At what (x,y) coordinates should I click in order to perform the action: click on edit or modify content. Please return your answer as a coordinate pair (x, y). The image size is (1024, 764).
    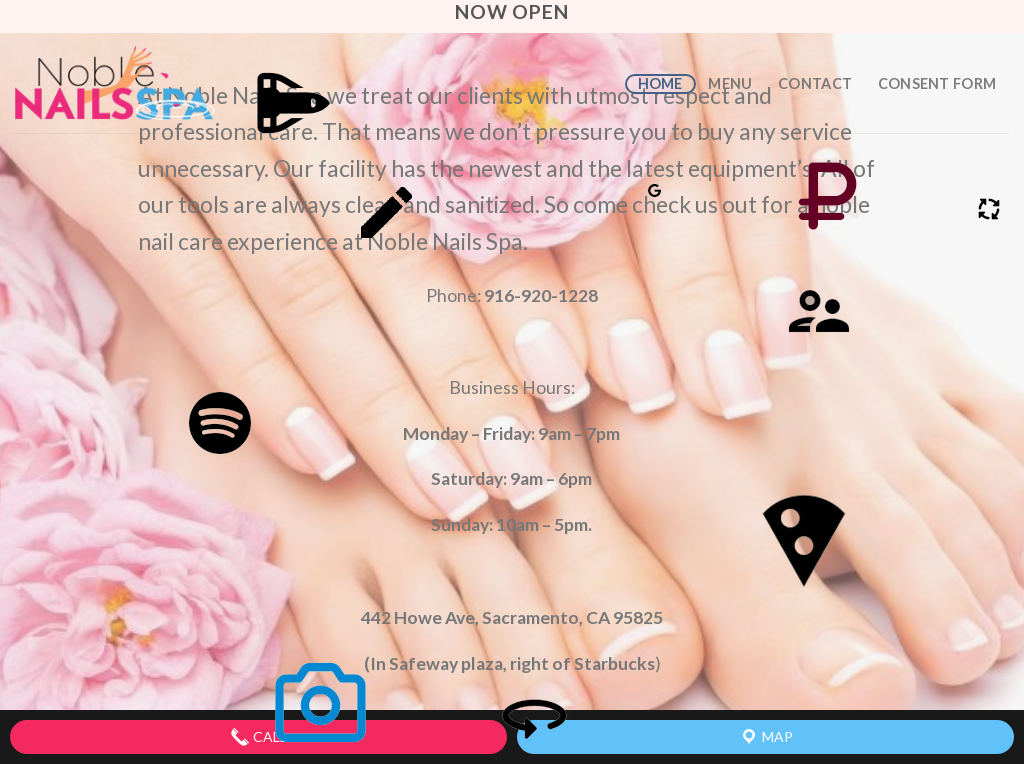
    Looking at the image, I should click on (386, 212).